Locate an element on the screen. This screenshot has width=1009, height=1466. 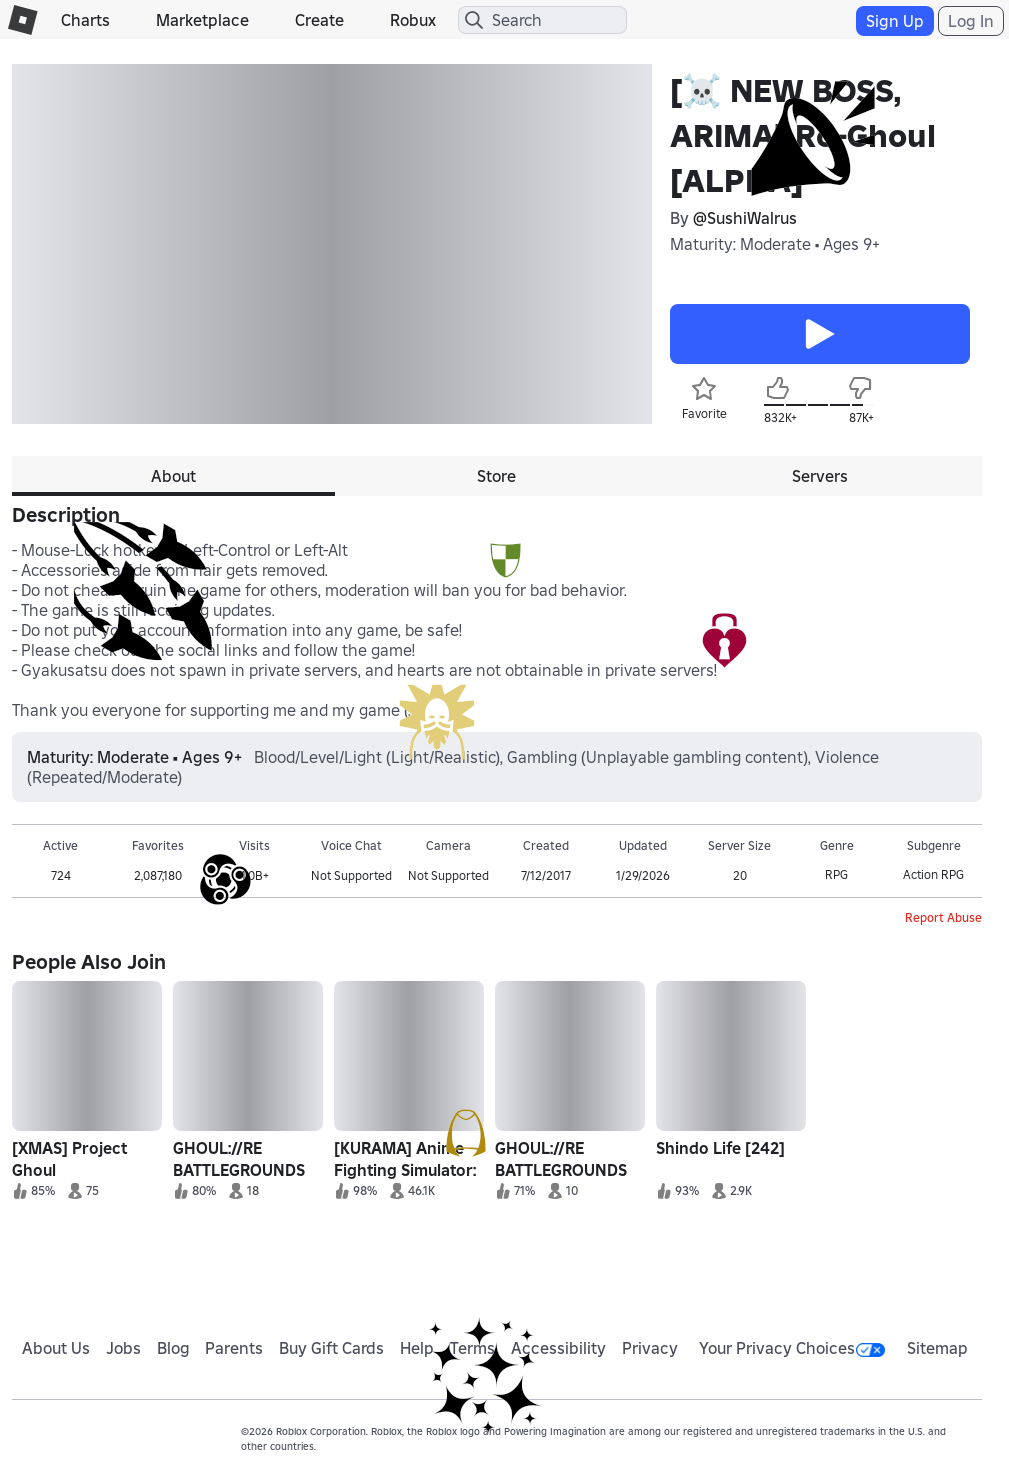
indicates protected or private favorites is located at coordinates (724, 640).